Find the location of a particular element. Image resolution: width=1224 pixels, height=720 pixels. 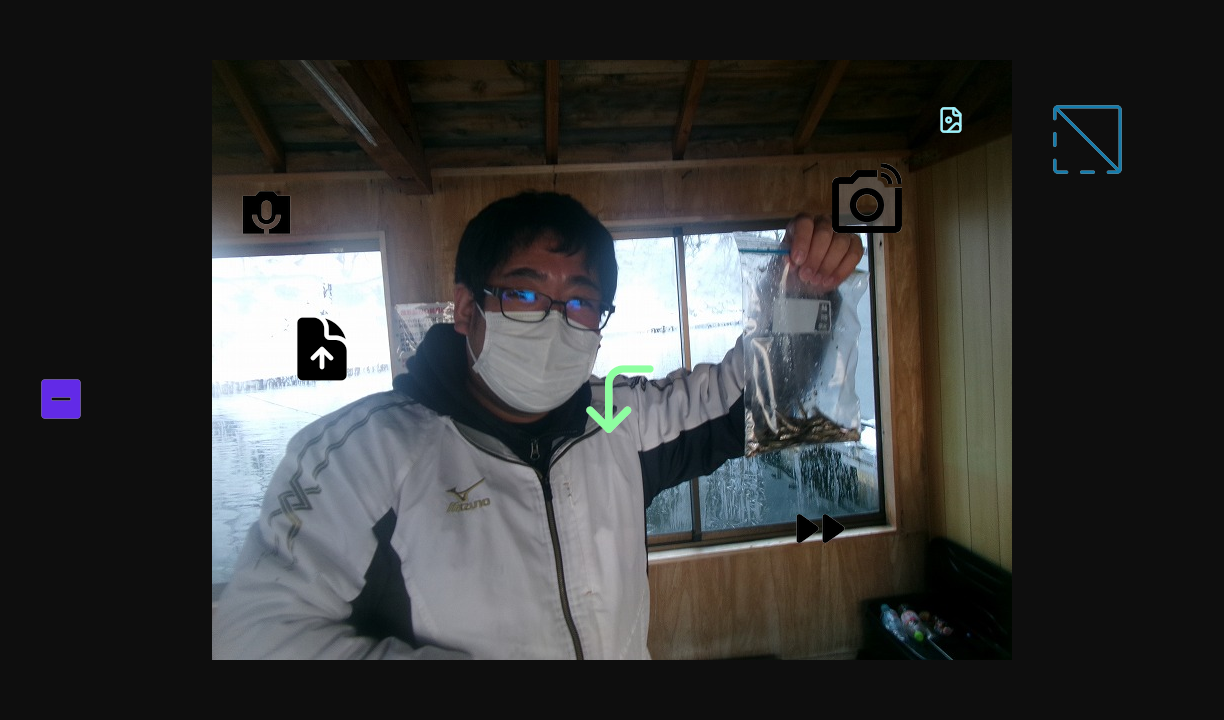

go back and down in navigation is located at coordinates (620, 399).